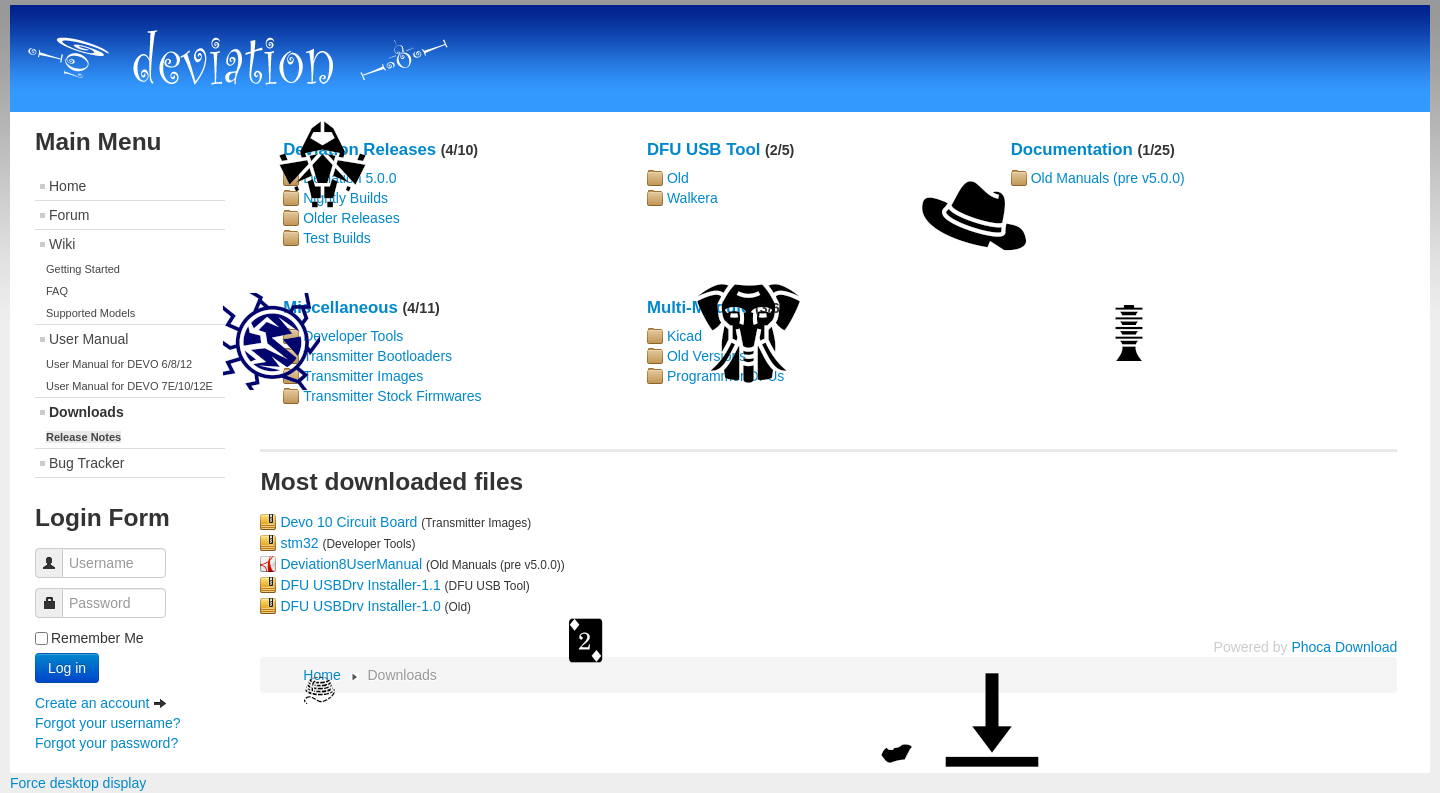 The height and width of the screenshot is (793, 1440). I want to click on access ancient Egyptian themed content or artifacts, so click(1129, 333).